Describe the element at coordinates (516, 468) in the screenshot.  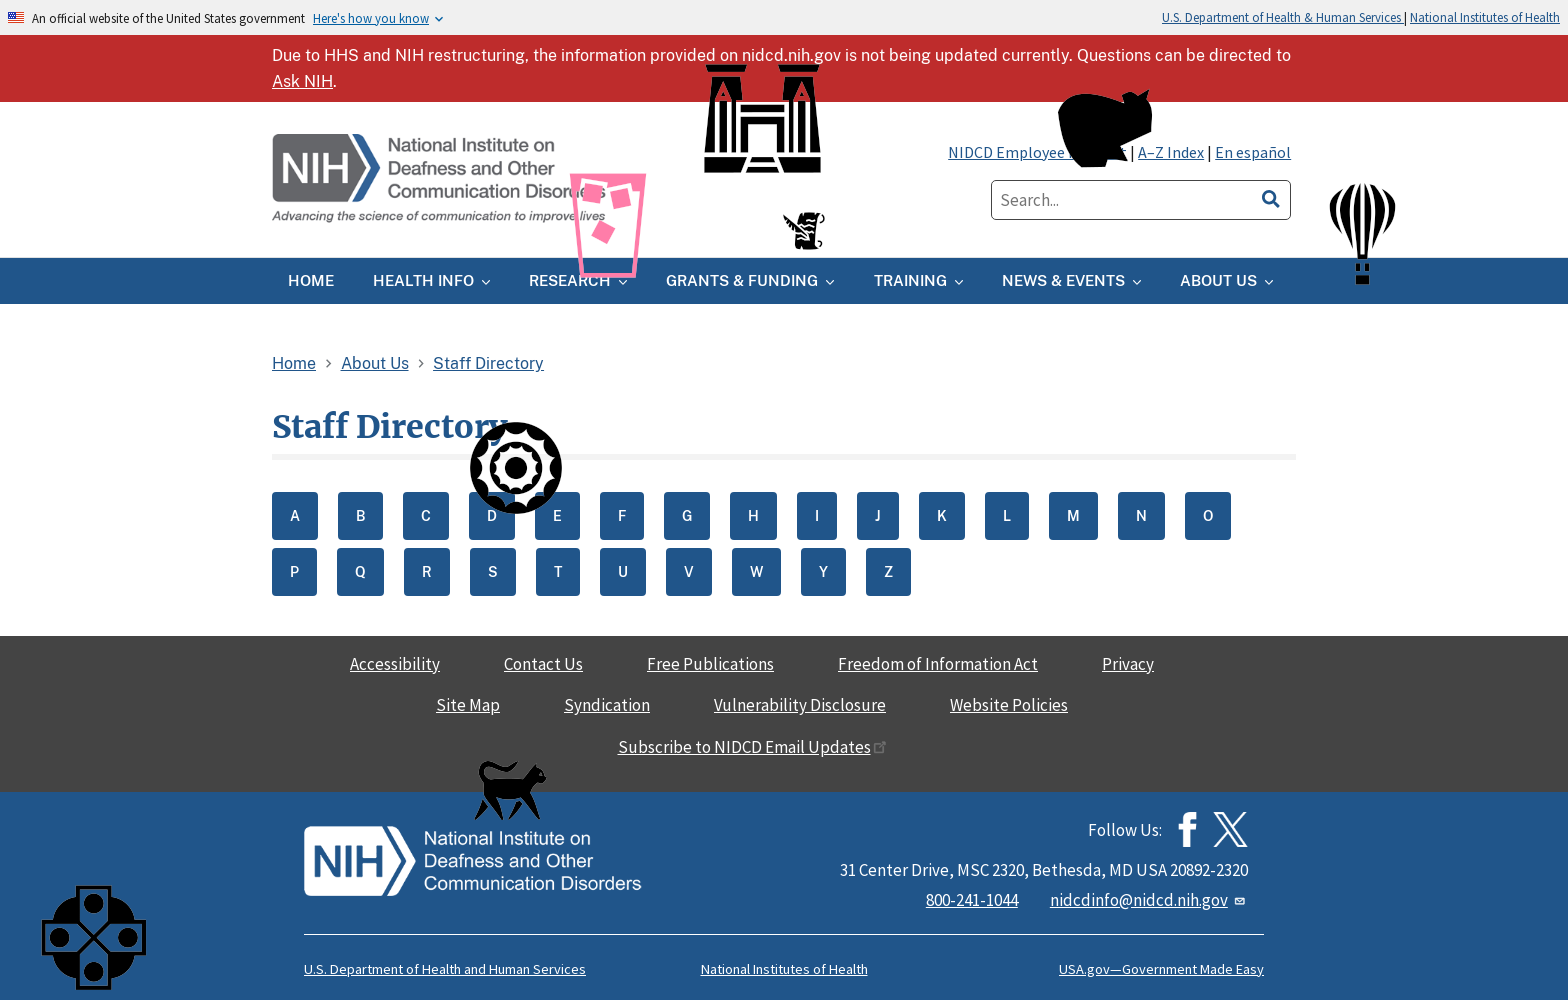
I see `settings or configuration gear icon` at that location.